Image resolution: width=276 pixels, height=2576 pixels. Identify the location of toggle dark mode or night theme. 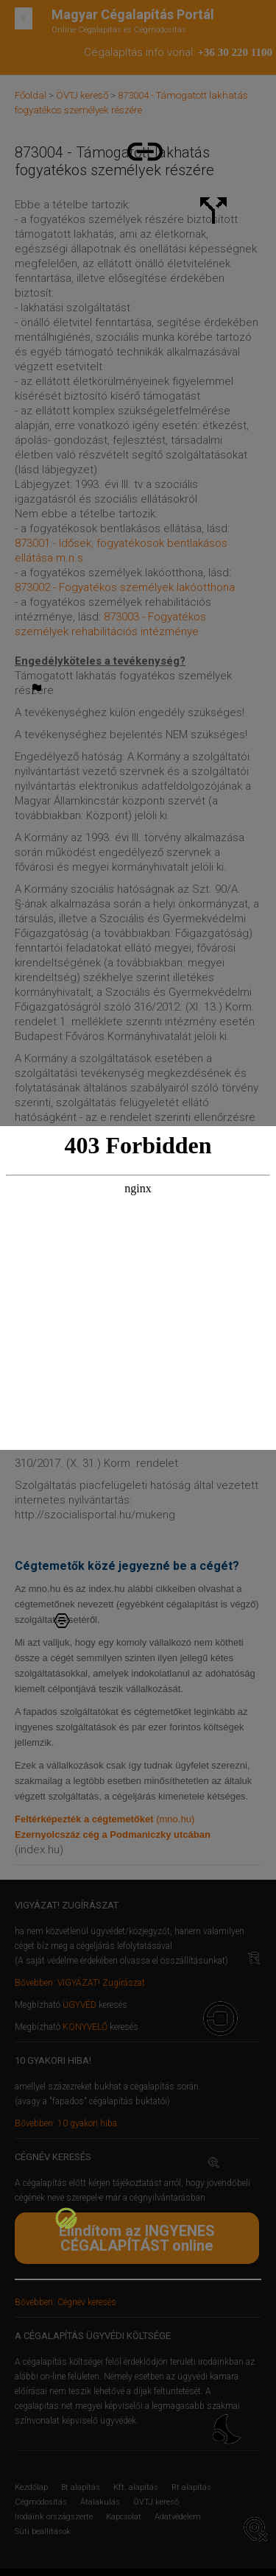
(229, 2429).